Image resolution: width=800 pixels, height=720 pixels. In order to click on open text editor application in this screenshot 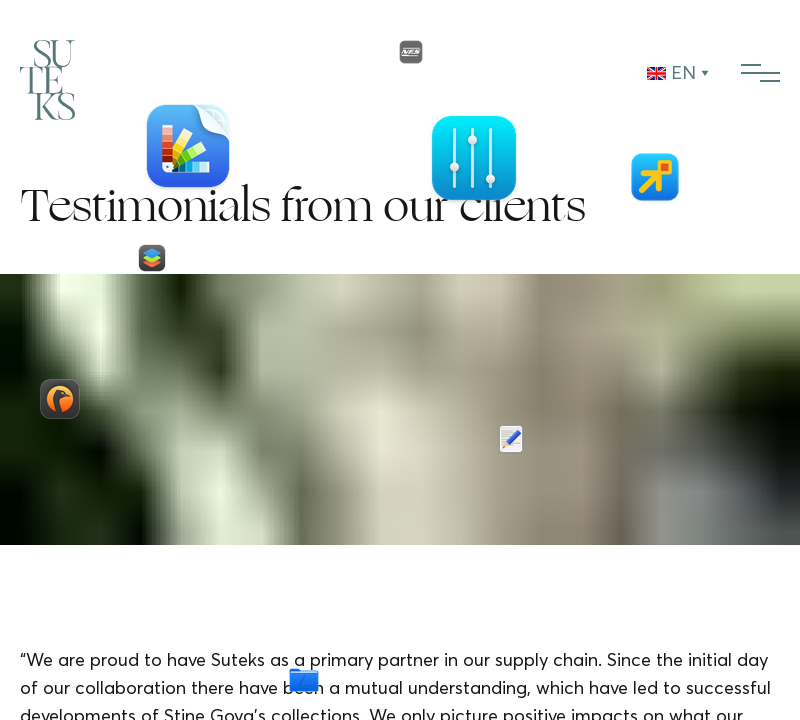, I will do `click(511, 439)`.